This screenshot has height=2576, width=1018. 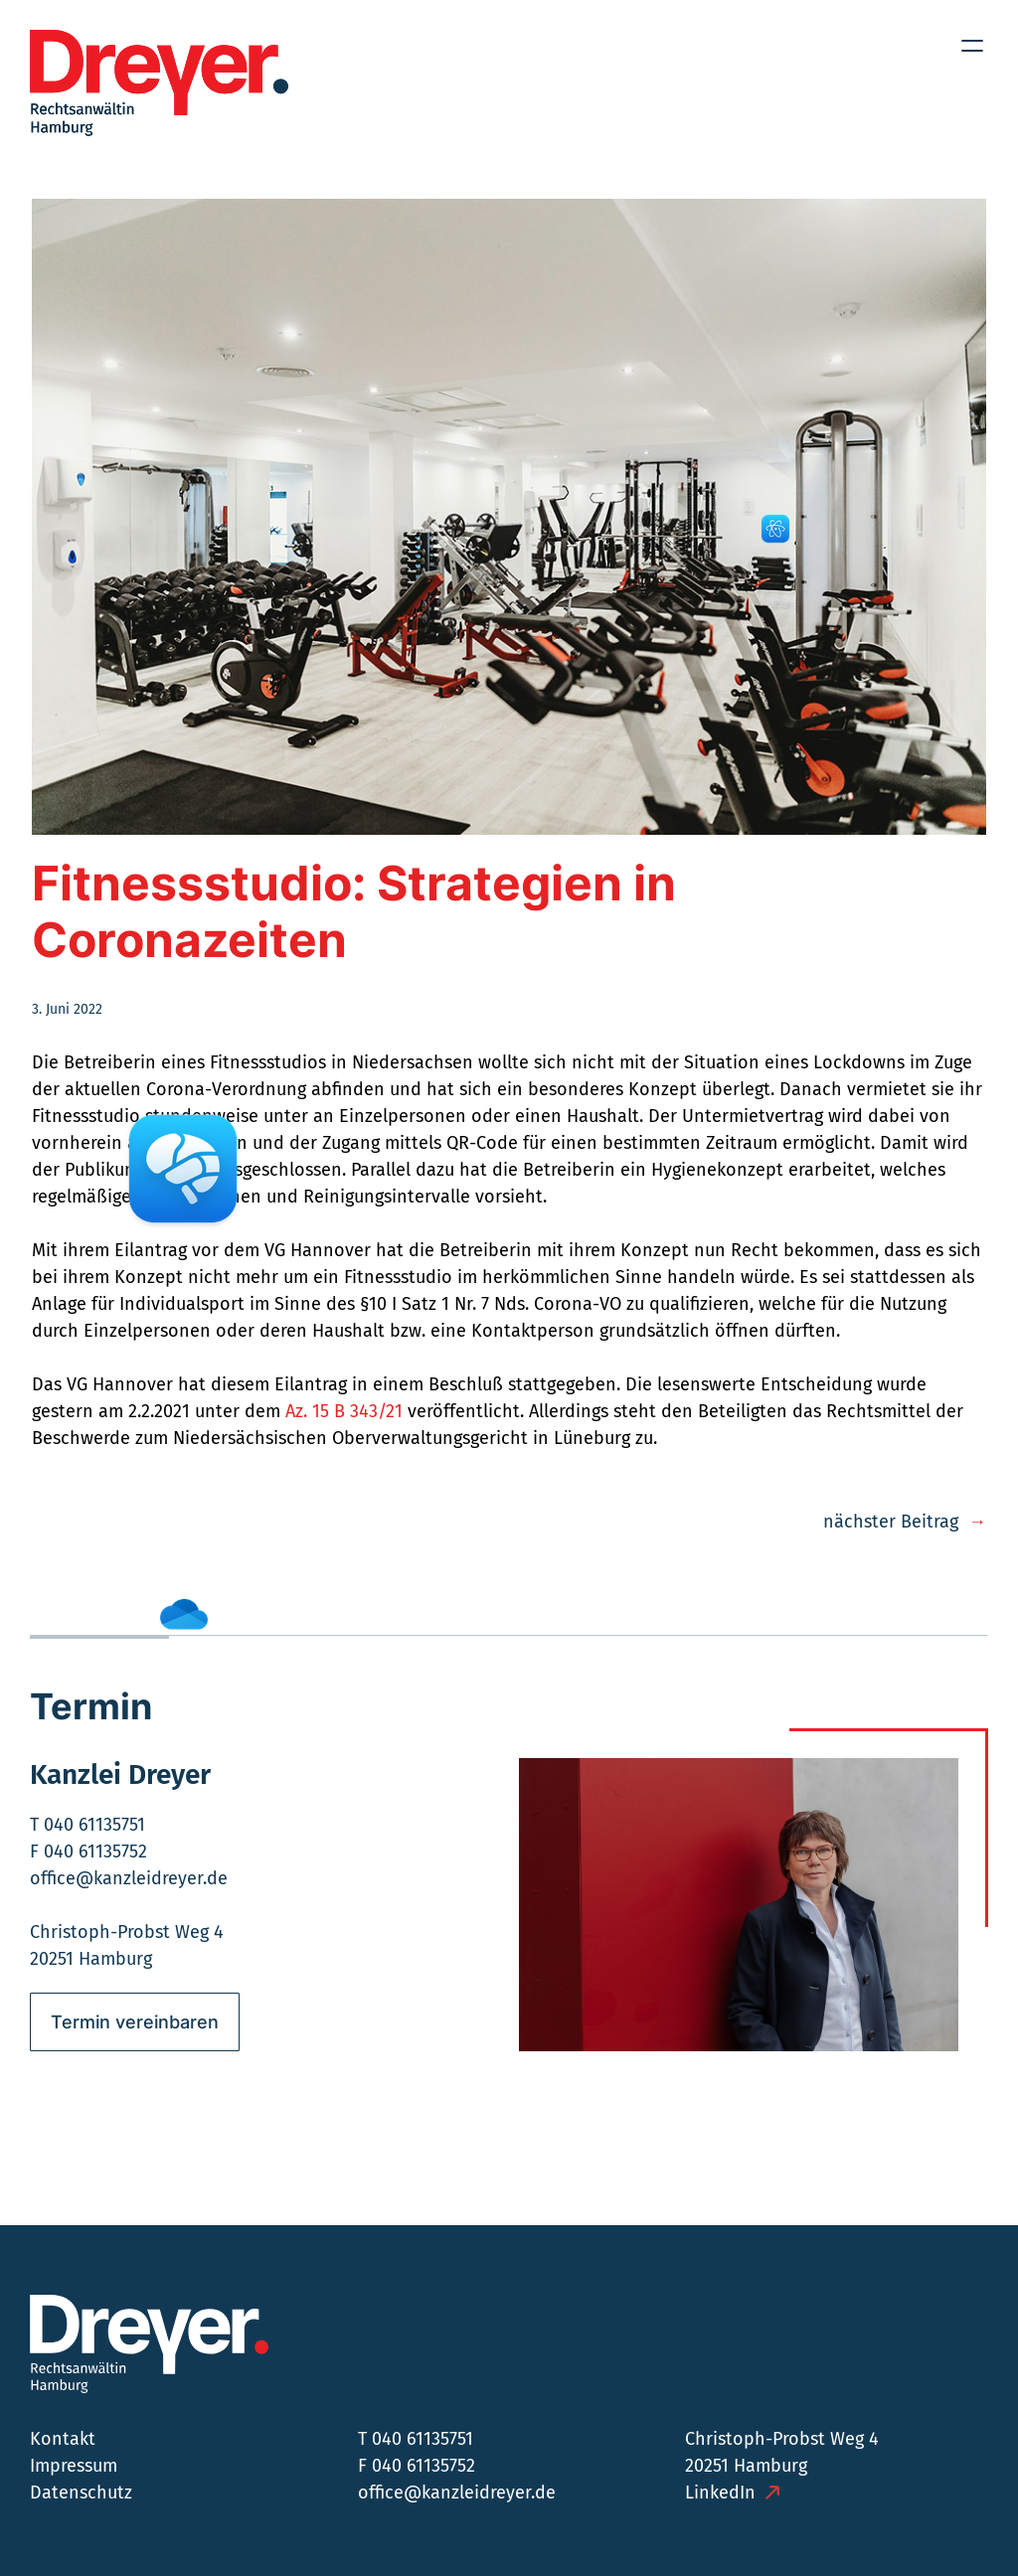 What do you see at coordinates (184, 1614) in the screenshot?
I see `open microsoft onedrive` at bounding box center [184, 1614].